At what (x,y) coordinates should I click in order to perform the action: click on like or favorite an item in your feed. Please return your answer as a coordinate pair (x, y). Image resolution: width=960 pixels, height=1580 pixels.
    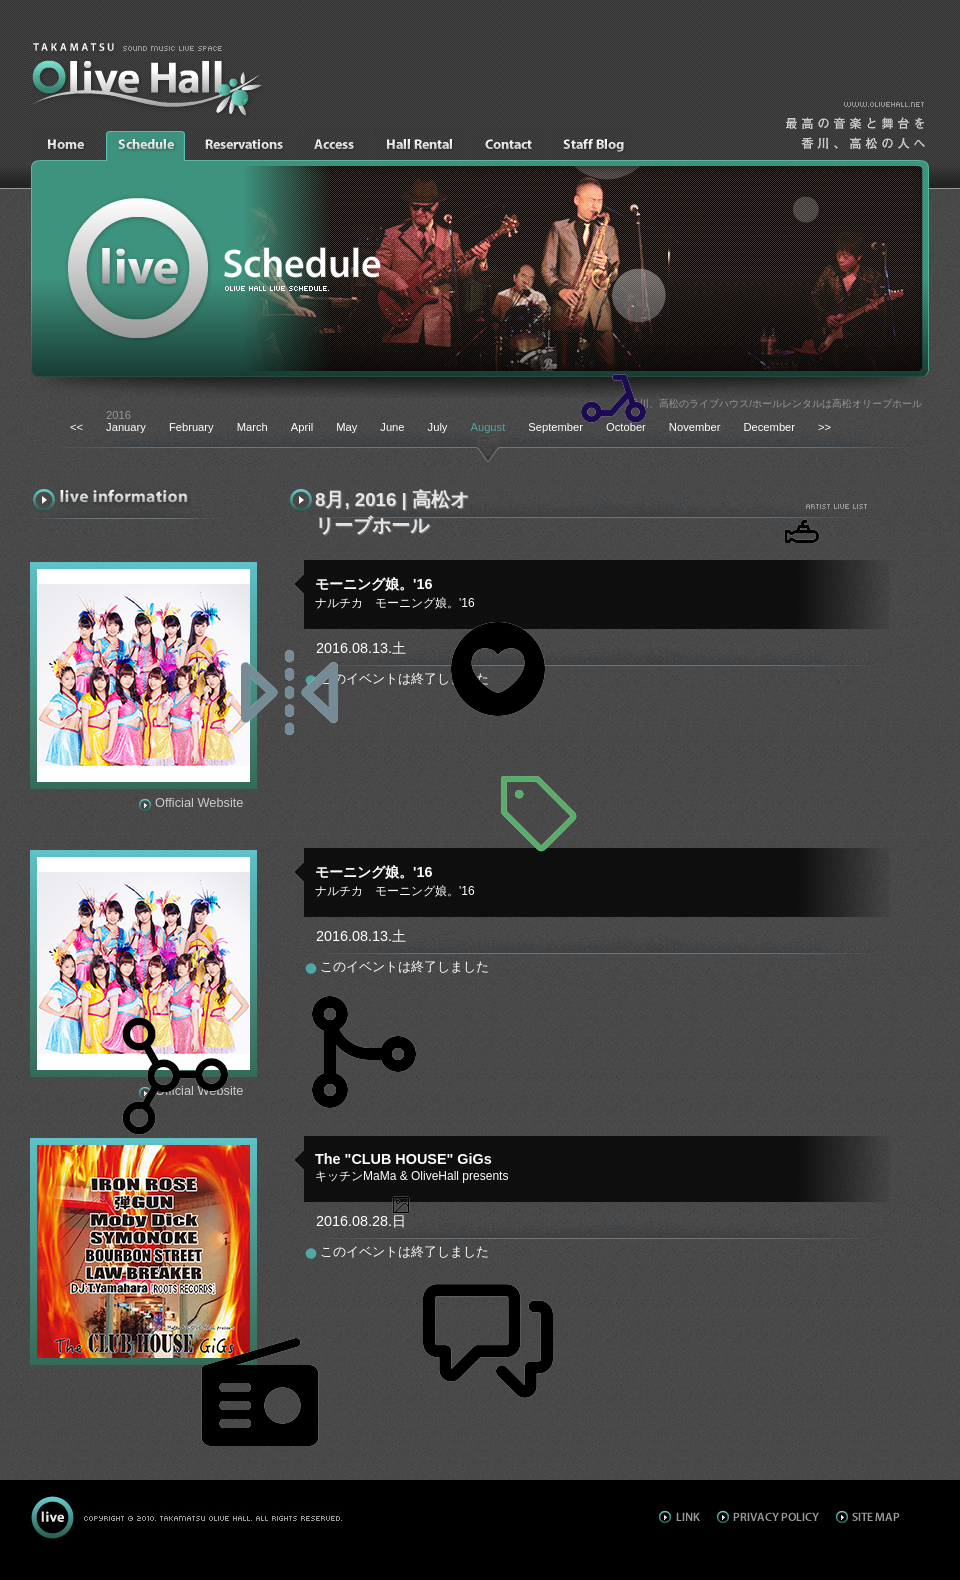
    Looking at the image, I should click on (498, 669).